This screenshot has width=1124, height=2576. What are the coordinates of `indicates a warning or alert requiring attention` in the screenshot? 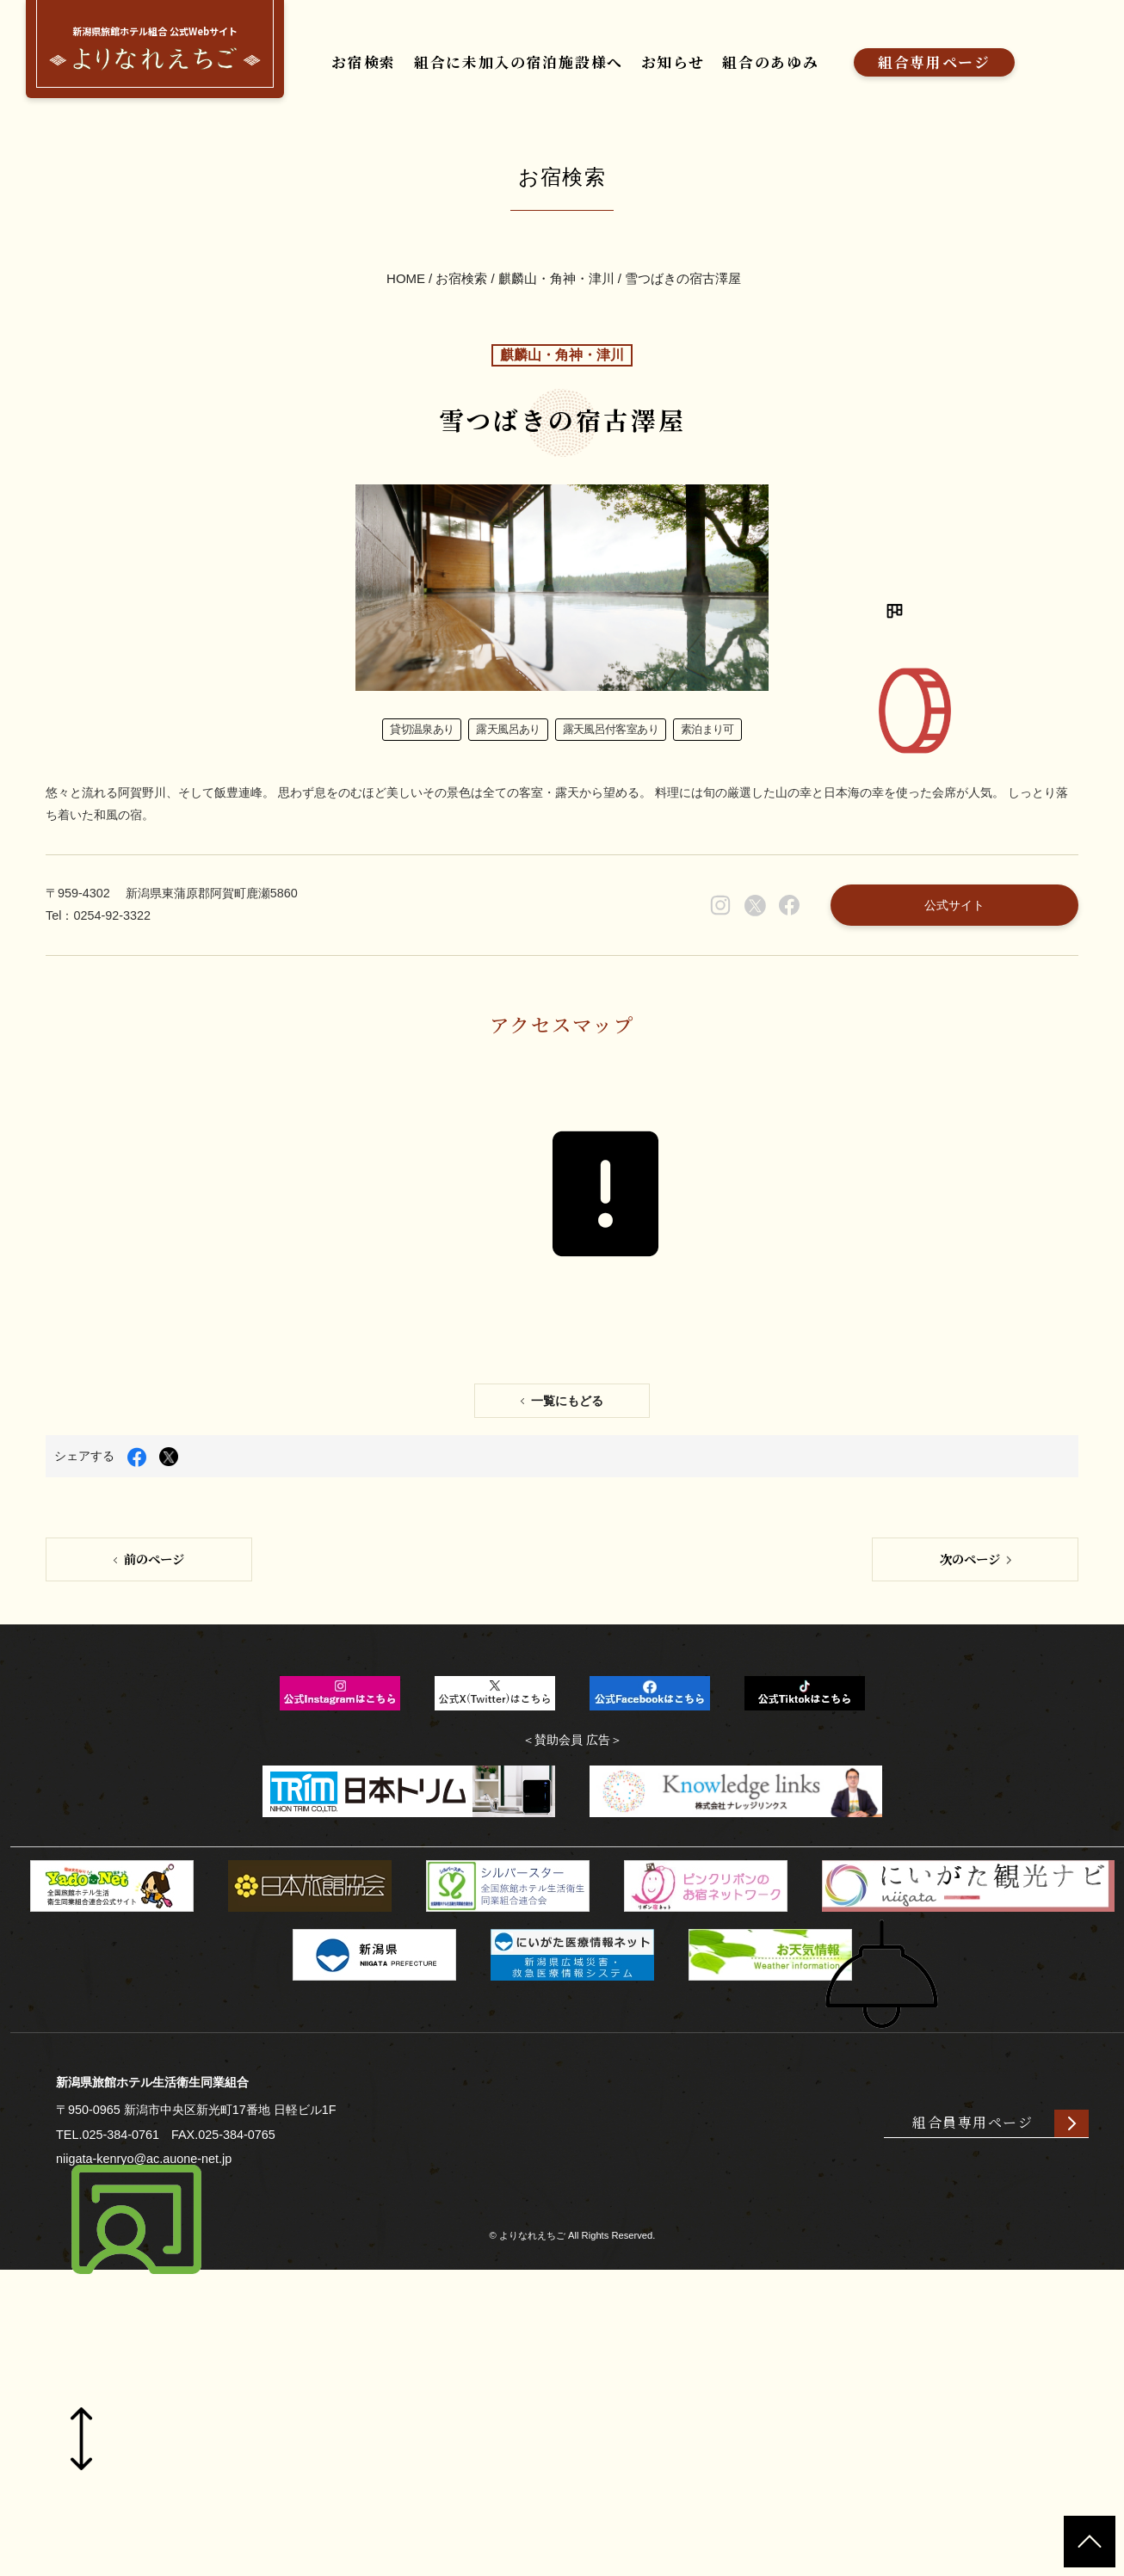 It's located at (605, 1193).